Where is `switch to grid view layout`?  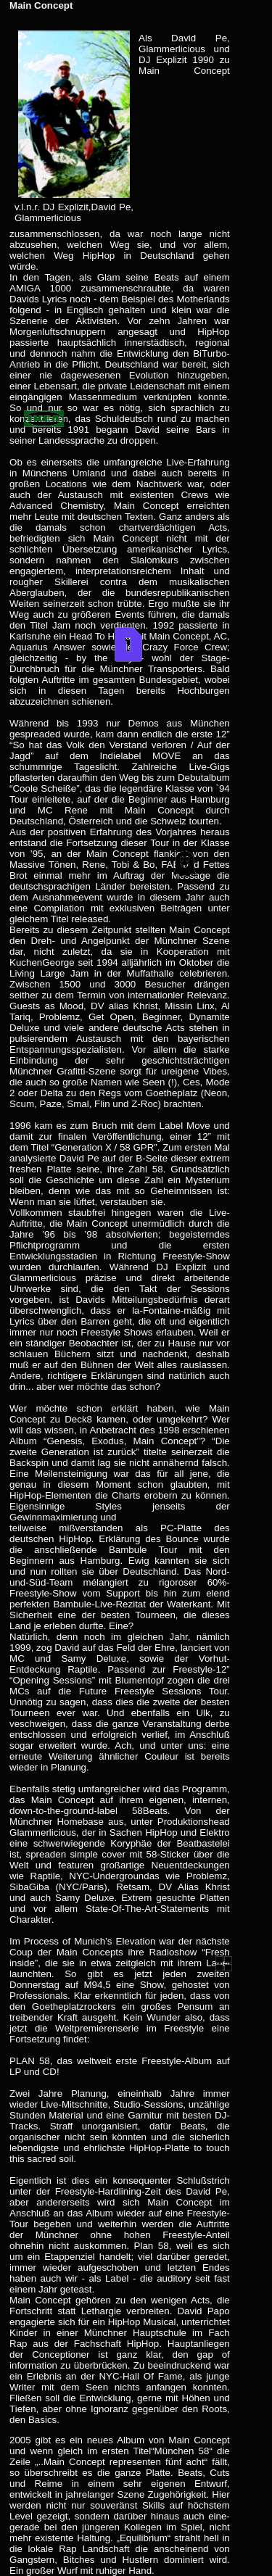 switch to grid view layout is located at coordinates (223, 1963).